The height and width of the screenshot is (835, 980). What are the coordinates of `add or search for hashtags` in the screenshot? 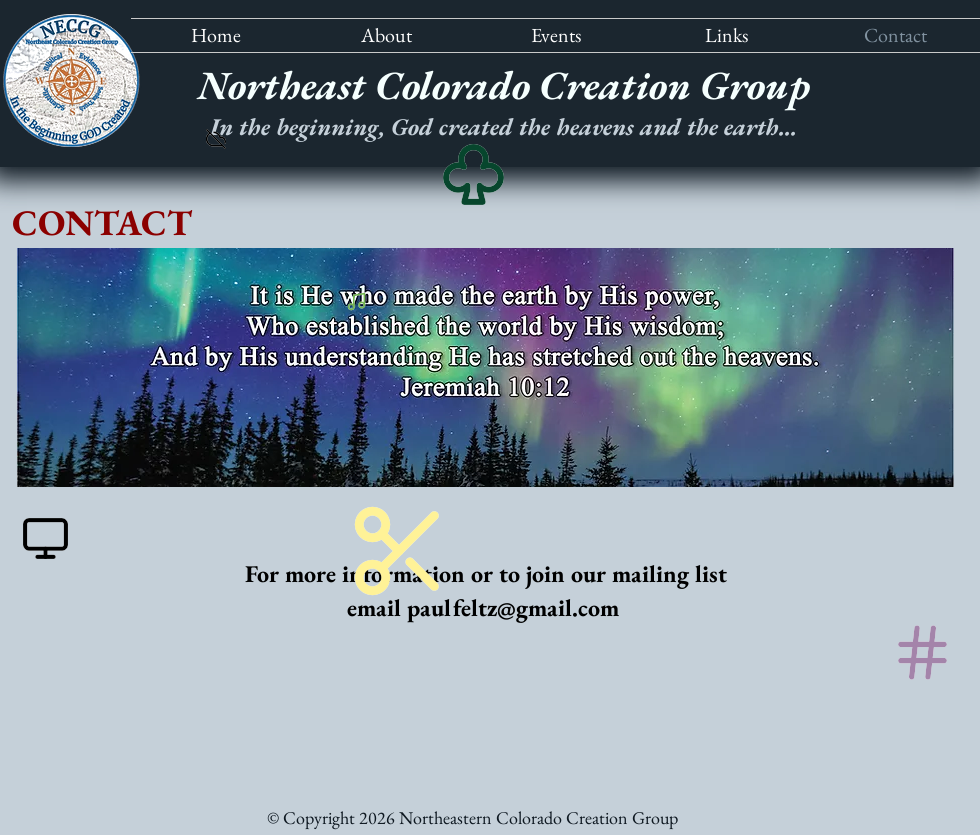 It's located at (922, 652).